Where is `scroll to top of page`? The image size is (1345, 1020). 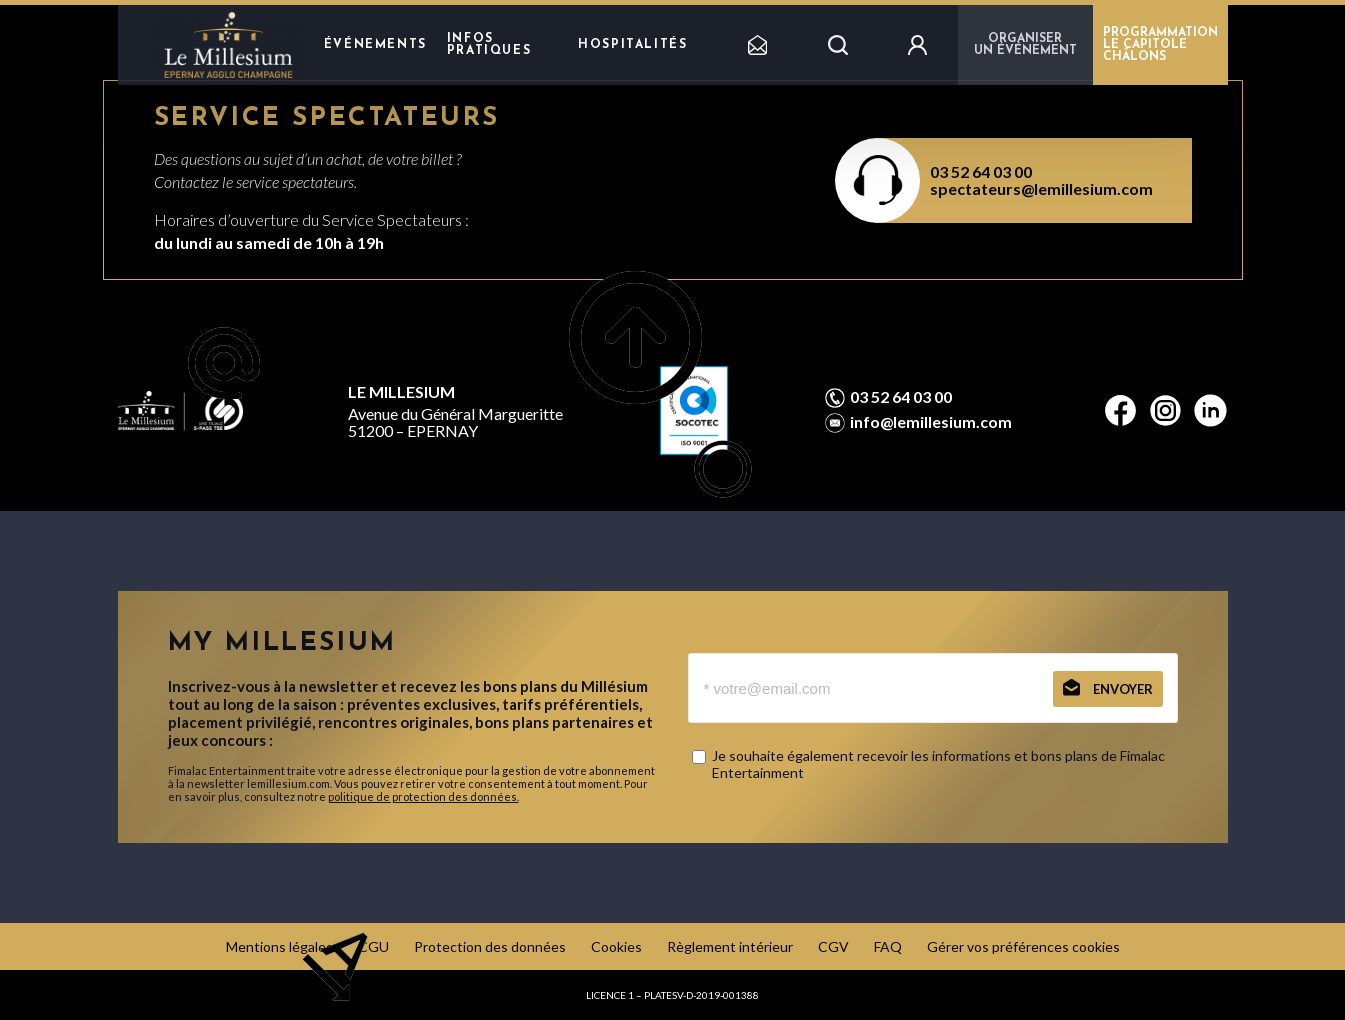
scroll to top of page is located at coordinates (635, 337).